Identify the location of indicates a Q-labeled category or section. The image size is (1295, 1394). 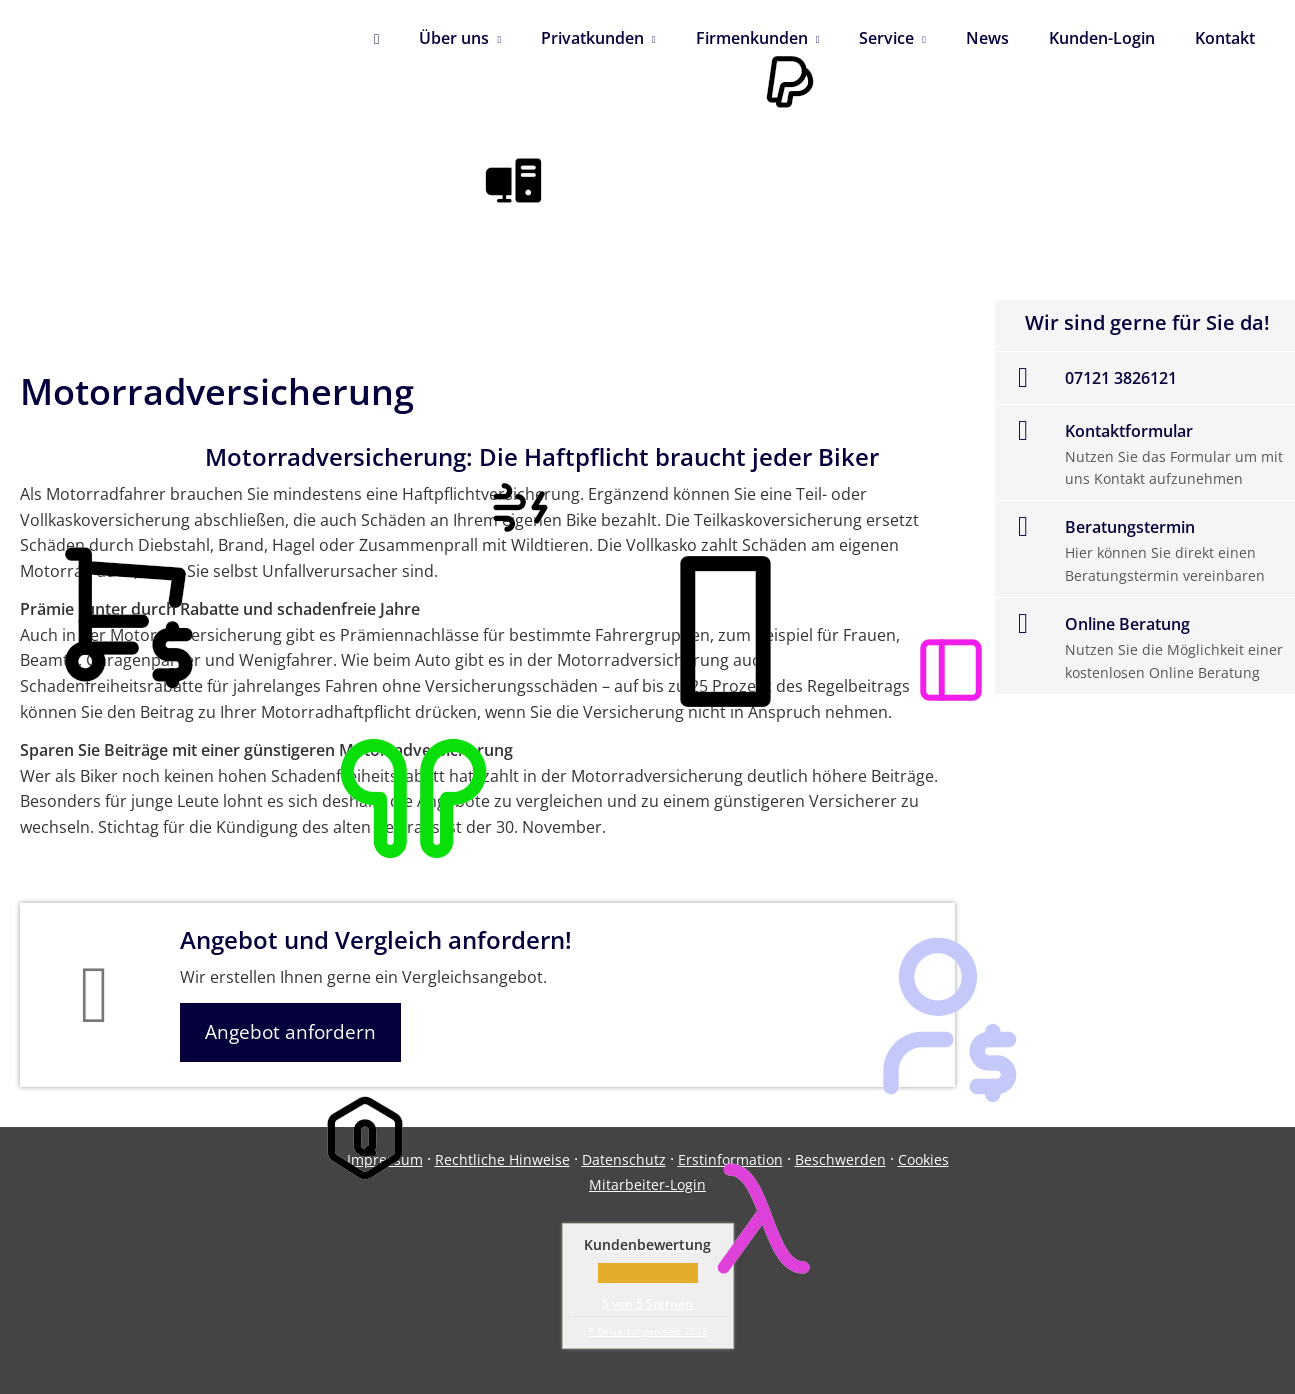
(365, 1138).